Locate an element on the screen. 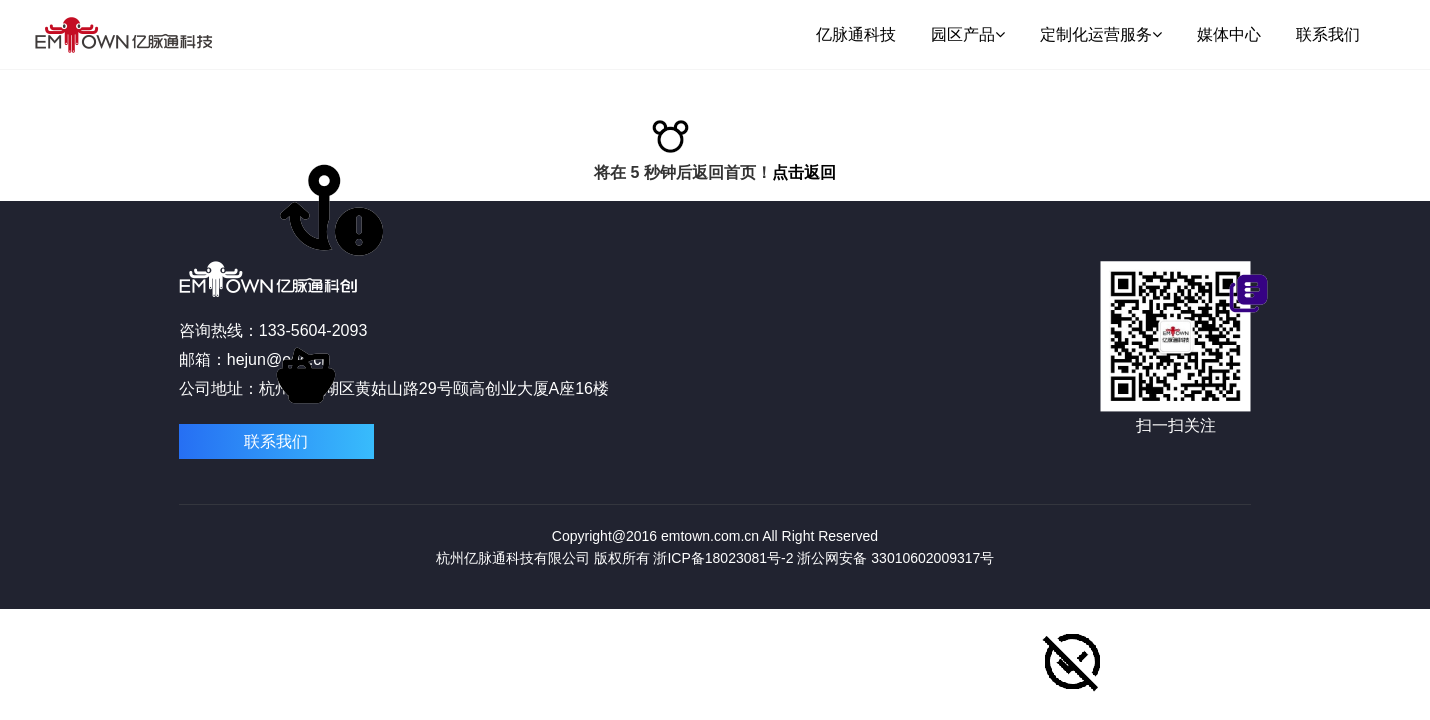 This screenshot has height=720, width=1430. access disney-related content or apps is located at coordinates (670, 136).